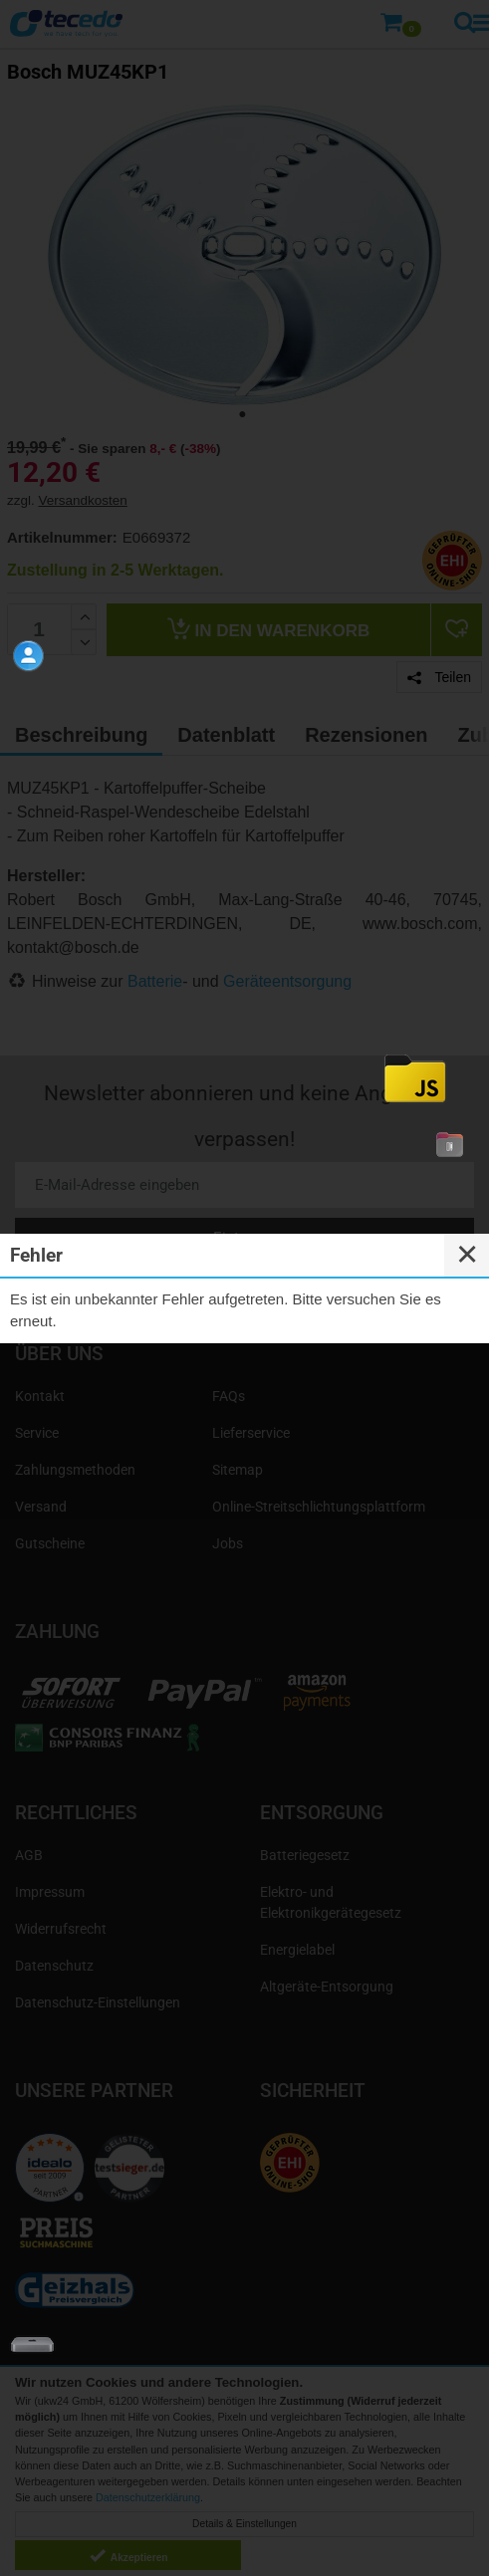  Describe the element at coordinates (414, 1079) in the screenshot. I see `open folder containing javascript files` at that location.